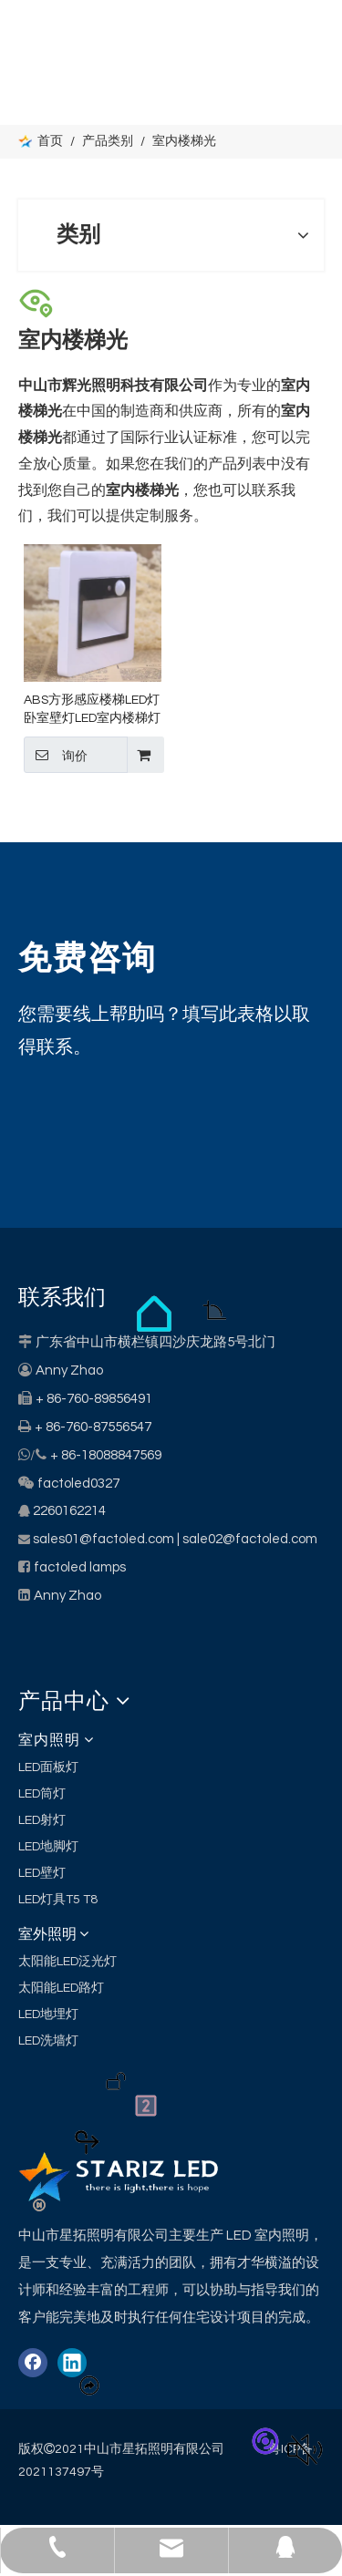  What do you see at coordinates (146, 2106) in the screenshot?
I see `select option number two` at bounding box center [146, 2106].